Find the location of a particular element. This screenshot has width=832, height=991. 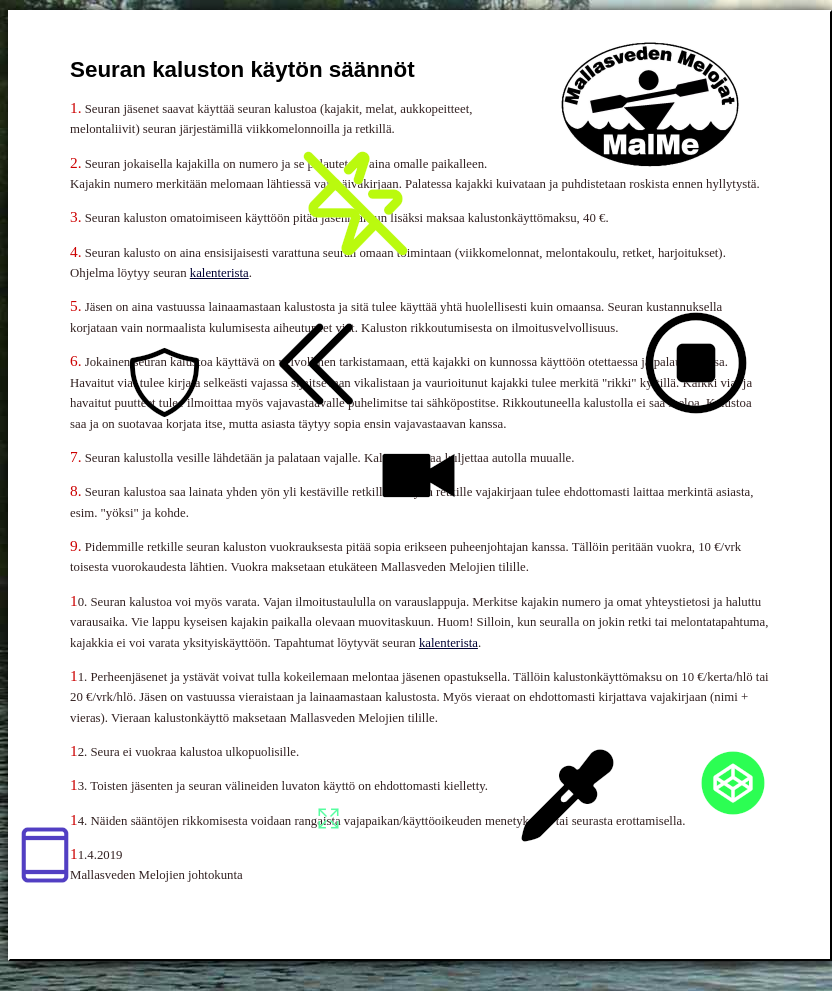

open CodePen website or app is located at coordinates (733, 783).